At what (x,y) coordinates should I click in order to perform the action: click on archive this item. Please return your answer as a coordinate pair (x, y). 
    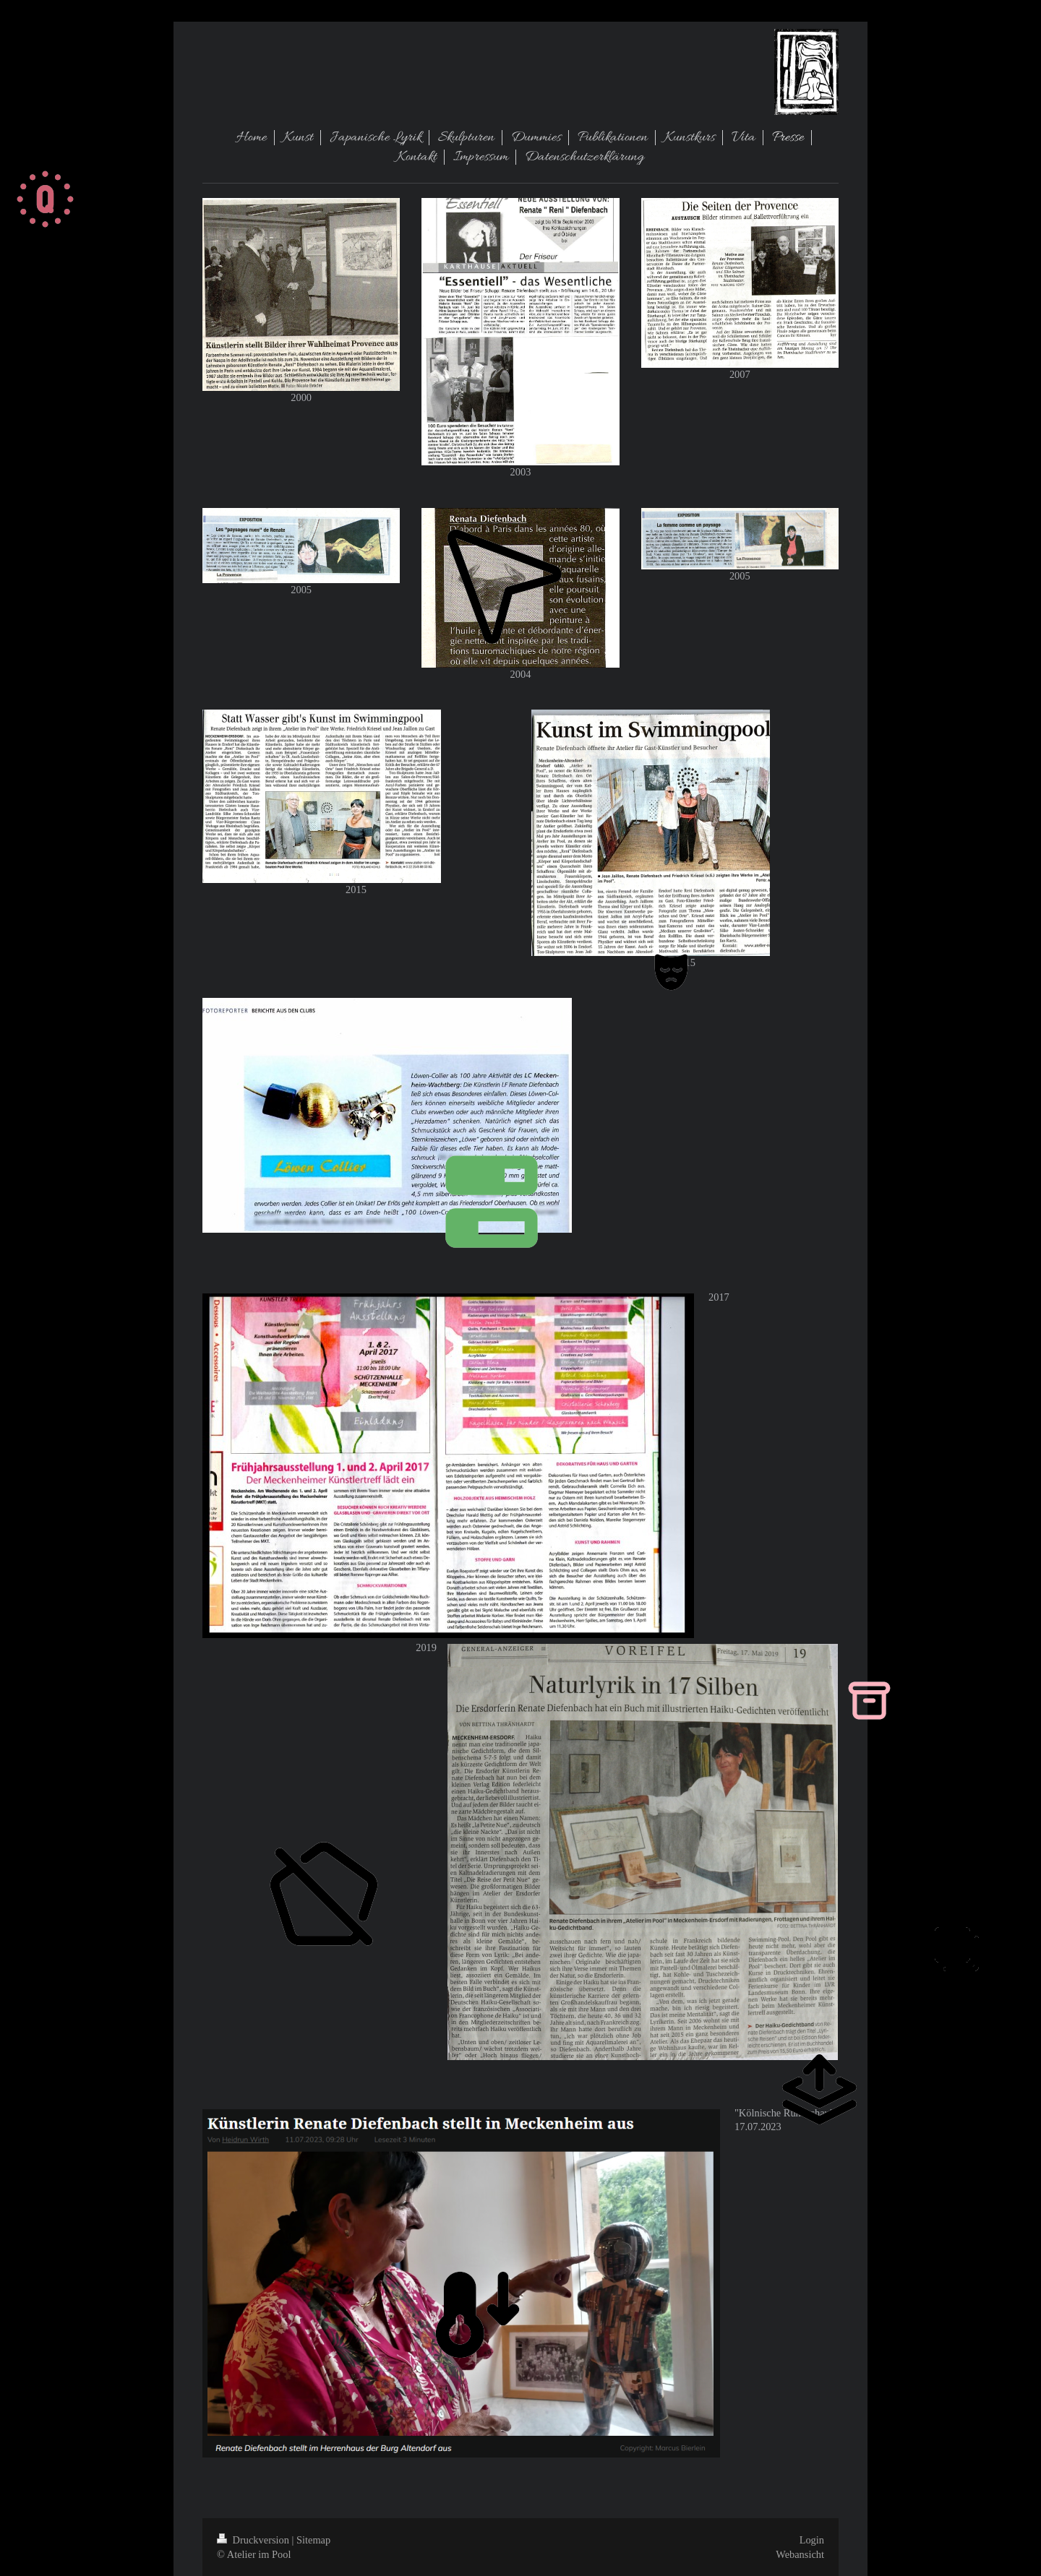
    Looking at the image, I should click on (869, 1700).